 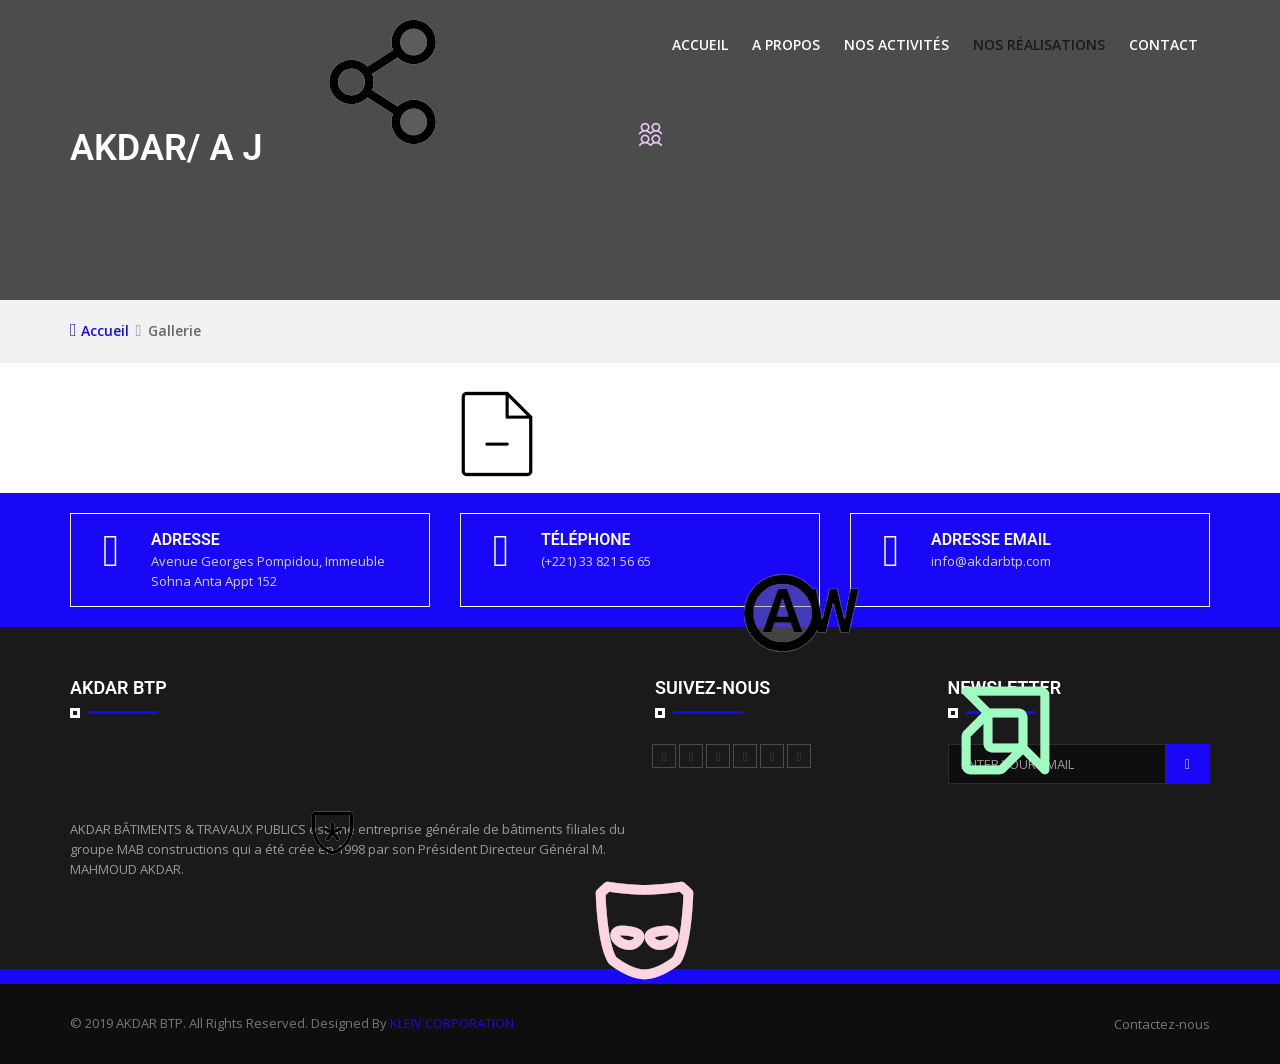 I want to click on share content to social networks, so click(x=387, y=82).